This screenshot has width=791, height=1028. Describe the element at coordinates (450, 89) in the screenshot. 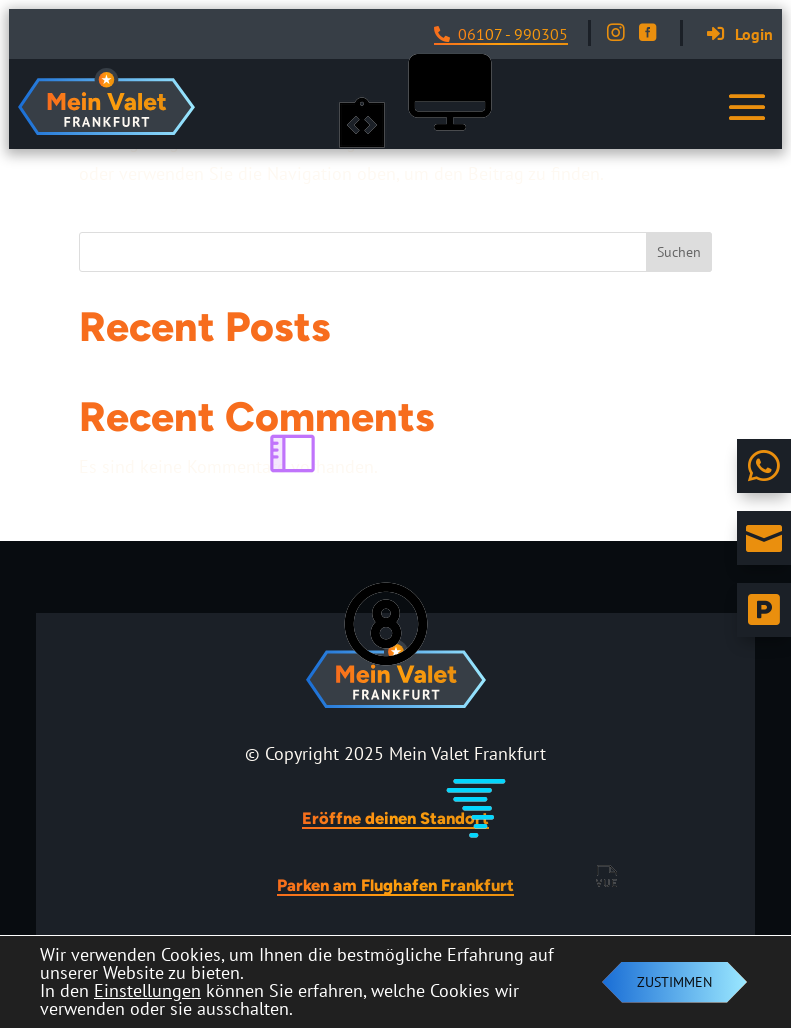

I see `switch to desktop view` at that location.